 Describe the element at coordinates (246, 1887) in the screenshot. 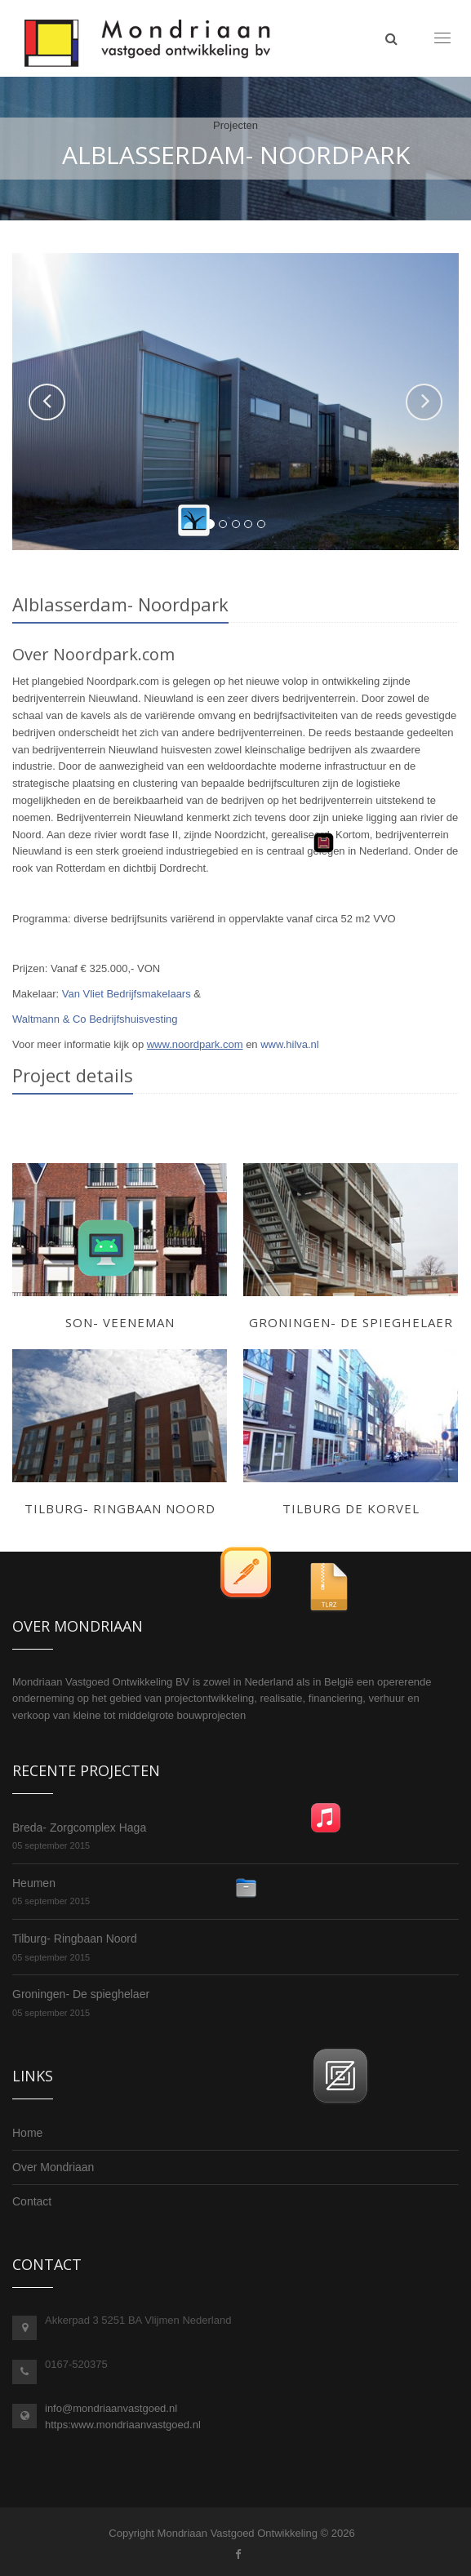

I see `open the nautilus file manager` at that location.